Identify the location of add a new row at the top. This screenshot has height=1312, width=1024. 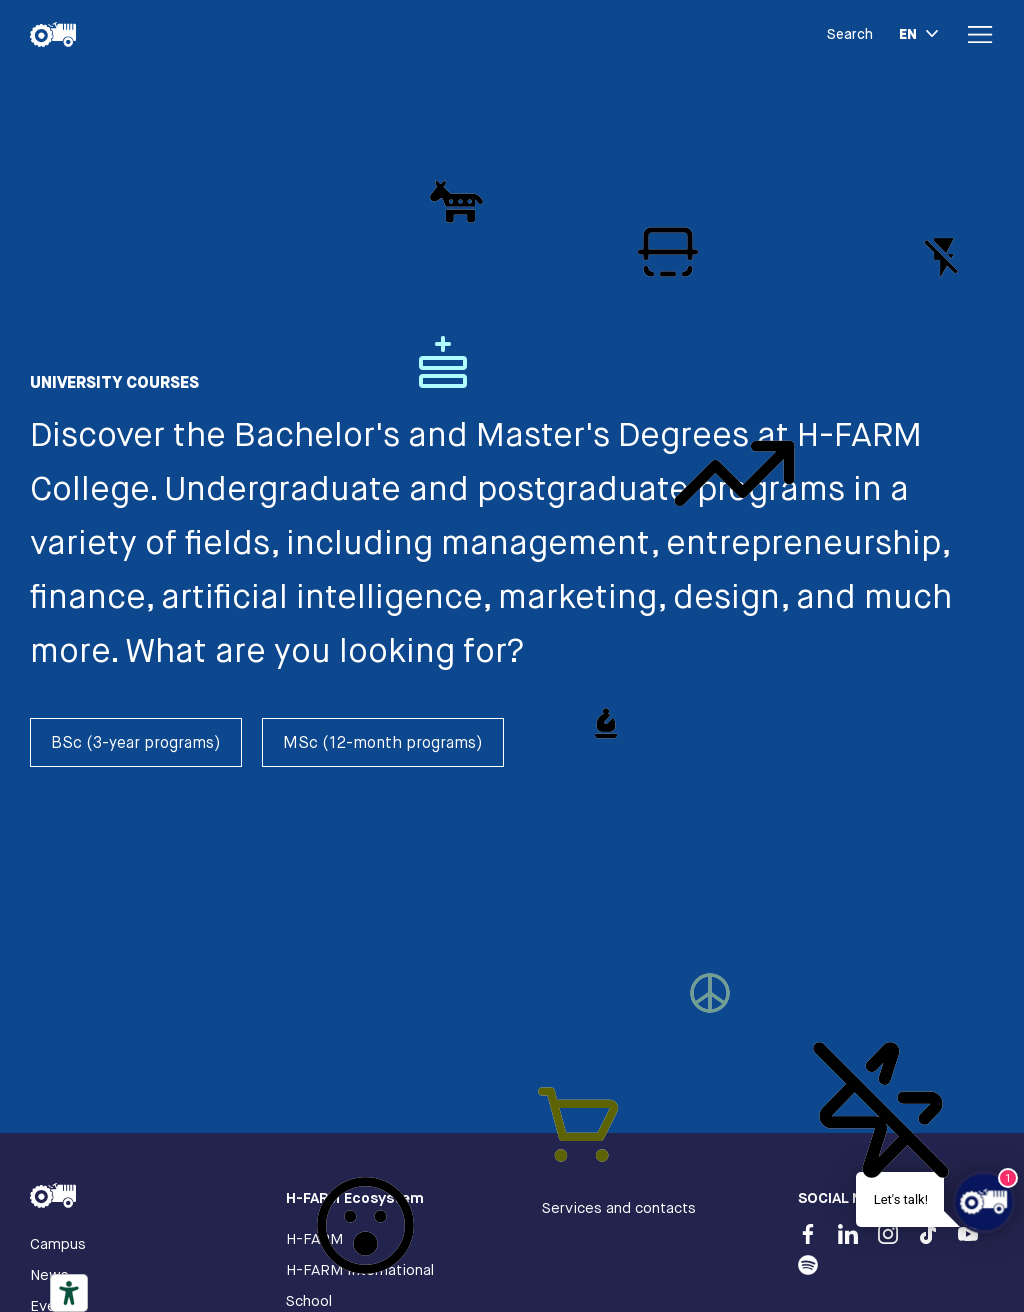
(443, 366).